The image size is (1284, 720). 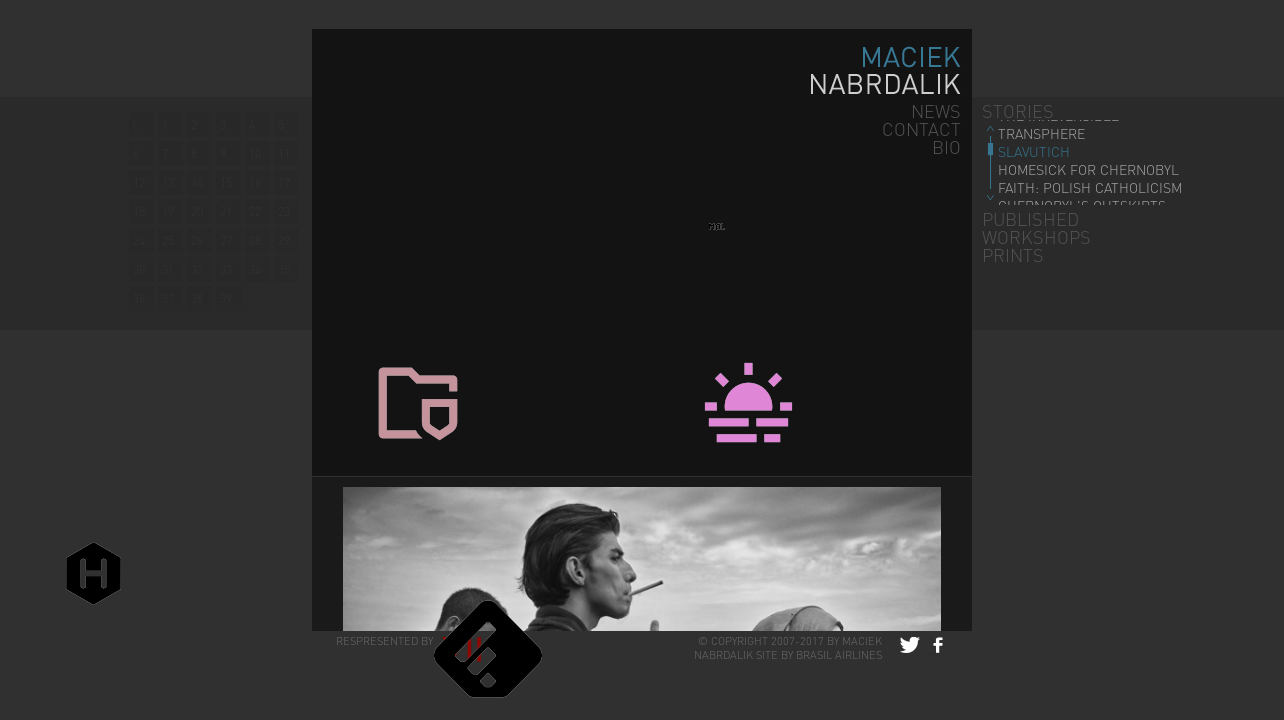 What do you see at coordinates (418, 403) in the screenshot?
I see `access protected or secure files` at bounding box center [418, 403].